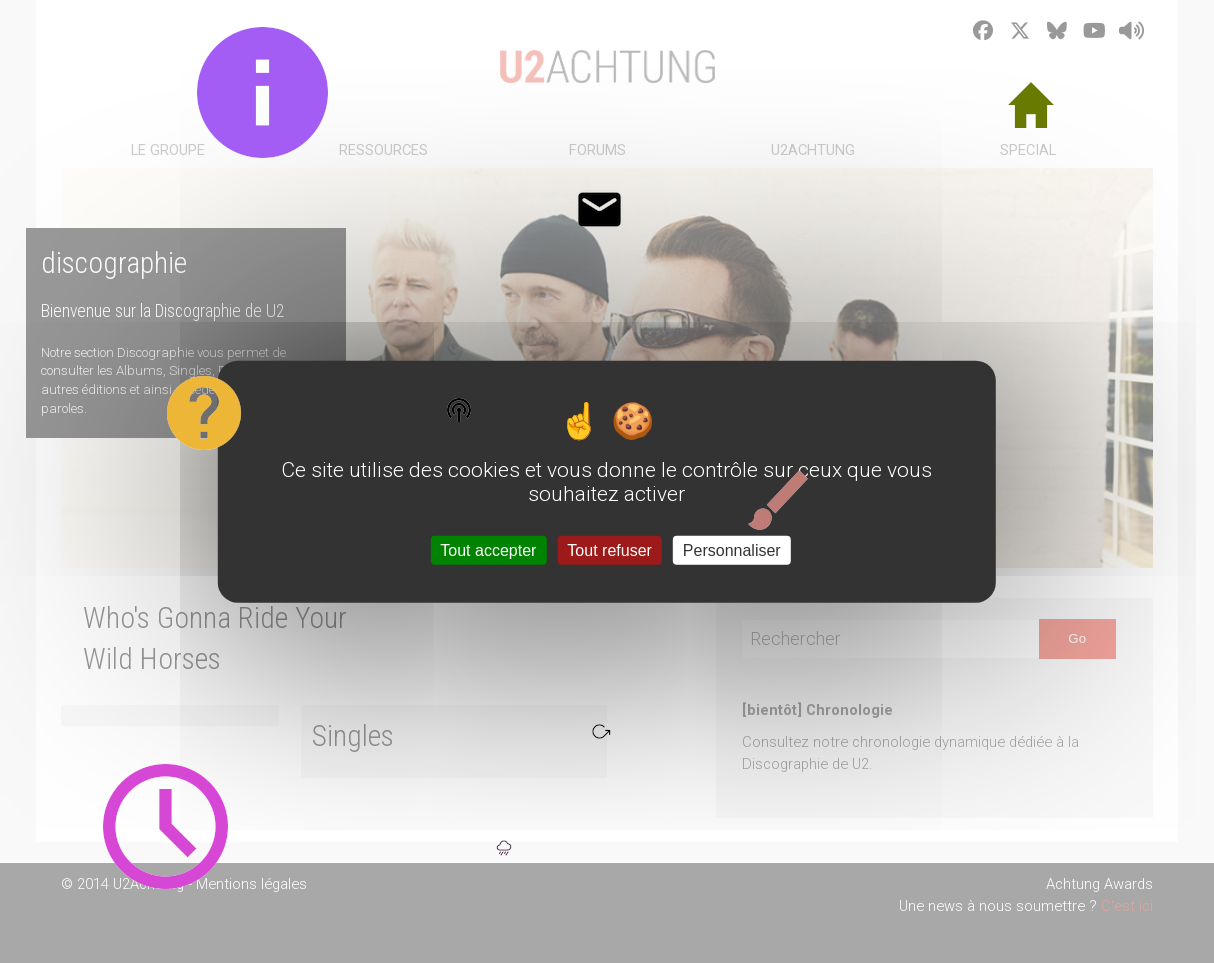 The width and height of the screenshot is (1214, 963). Describe the element at coordinates (778, 500) in the screenshot. I see `access drawing or painting tools` at that location.